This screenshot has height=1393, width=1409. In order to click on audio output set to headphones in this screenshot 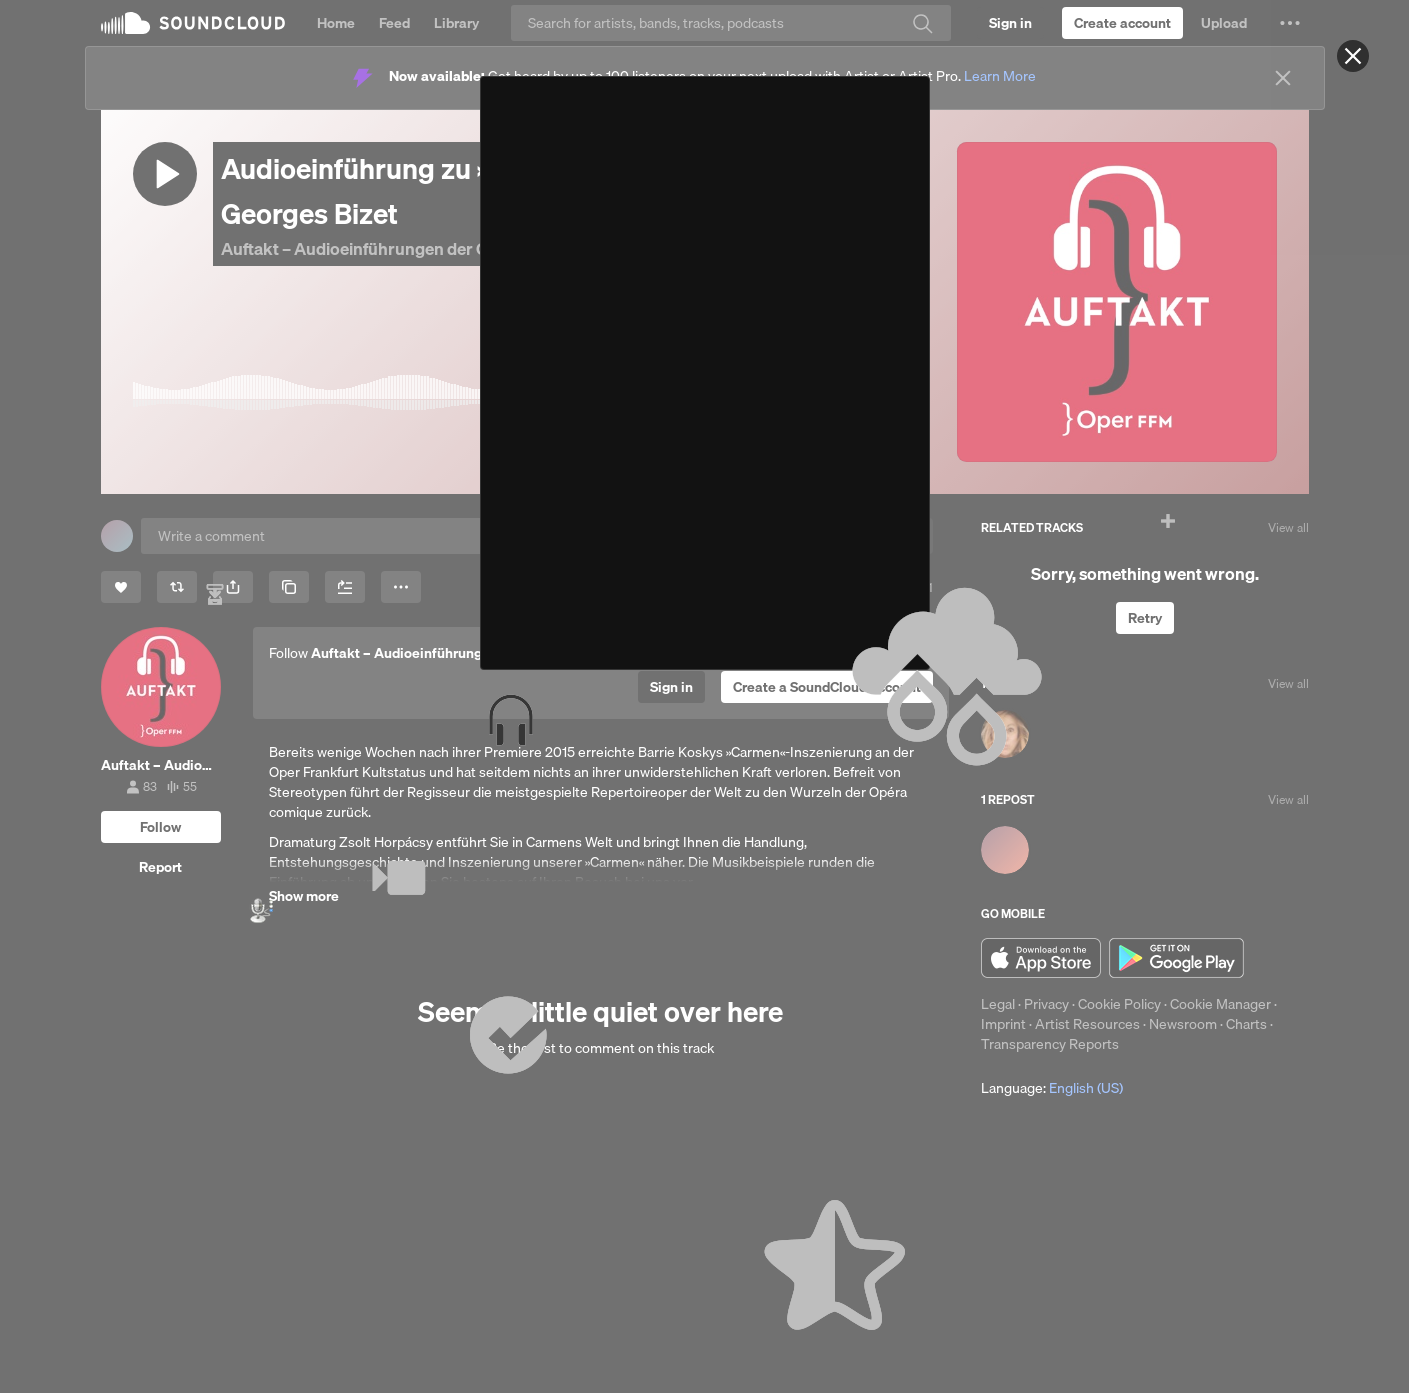, I will do `click(511, 720)`.